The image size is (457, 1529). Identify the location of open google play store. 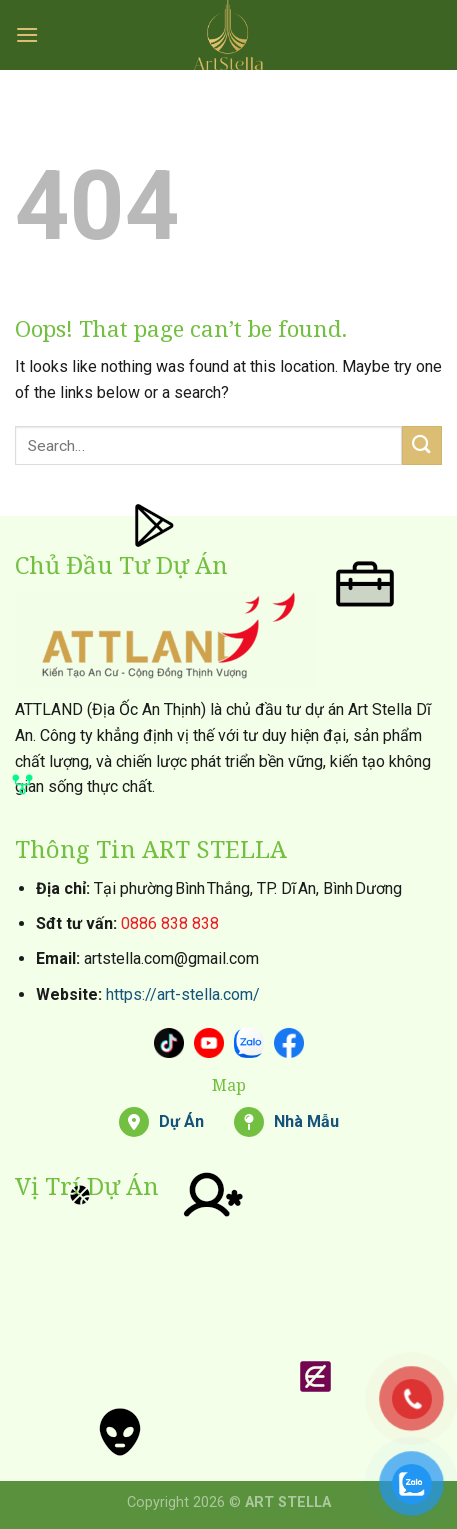
(150, 525).